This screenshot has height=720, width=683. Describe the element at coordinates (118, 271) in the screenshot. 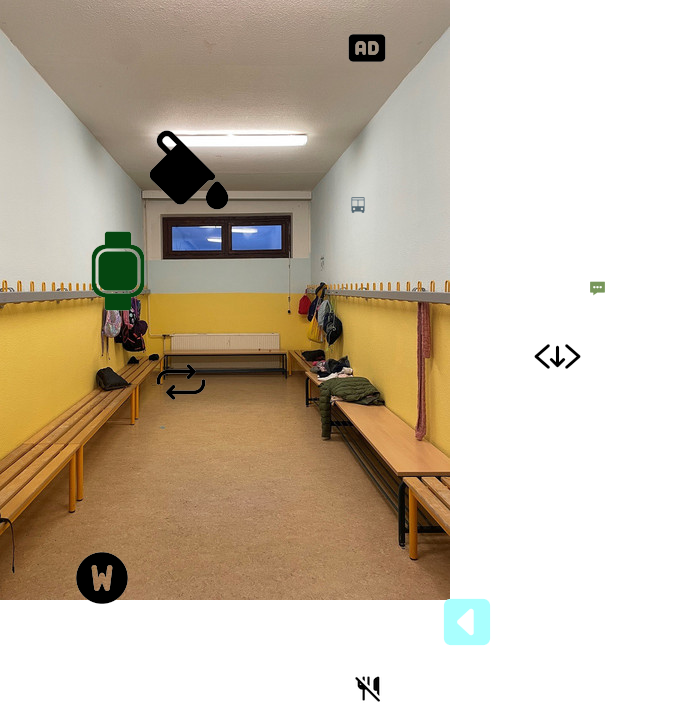

I see `access smartwatch settings or companion app` at that location.